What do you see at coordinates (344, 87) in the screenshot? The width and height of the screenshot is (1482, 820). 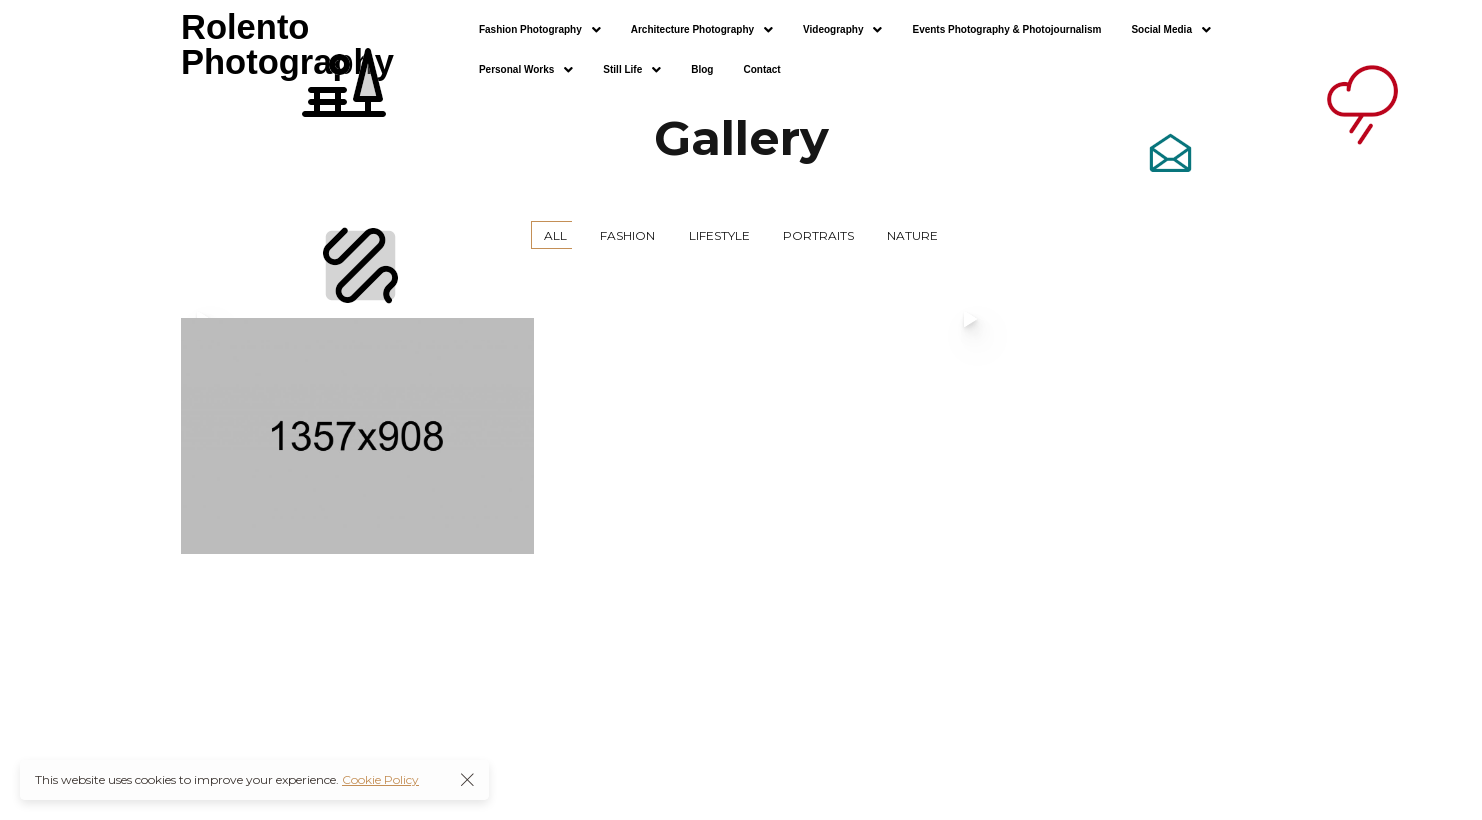 I see `view nearby parks or green spaces` at bounding box center [344, 87].